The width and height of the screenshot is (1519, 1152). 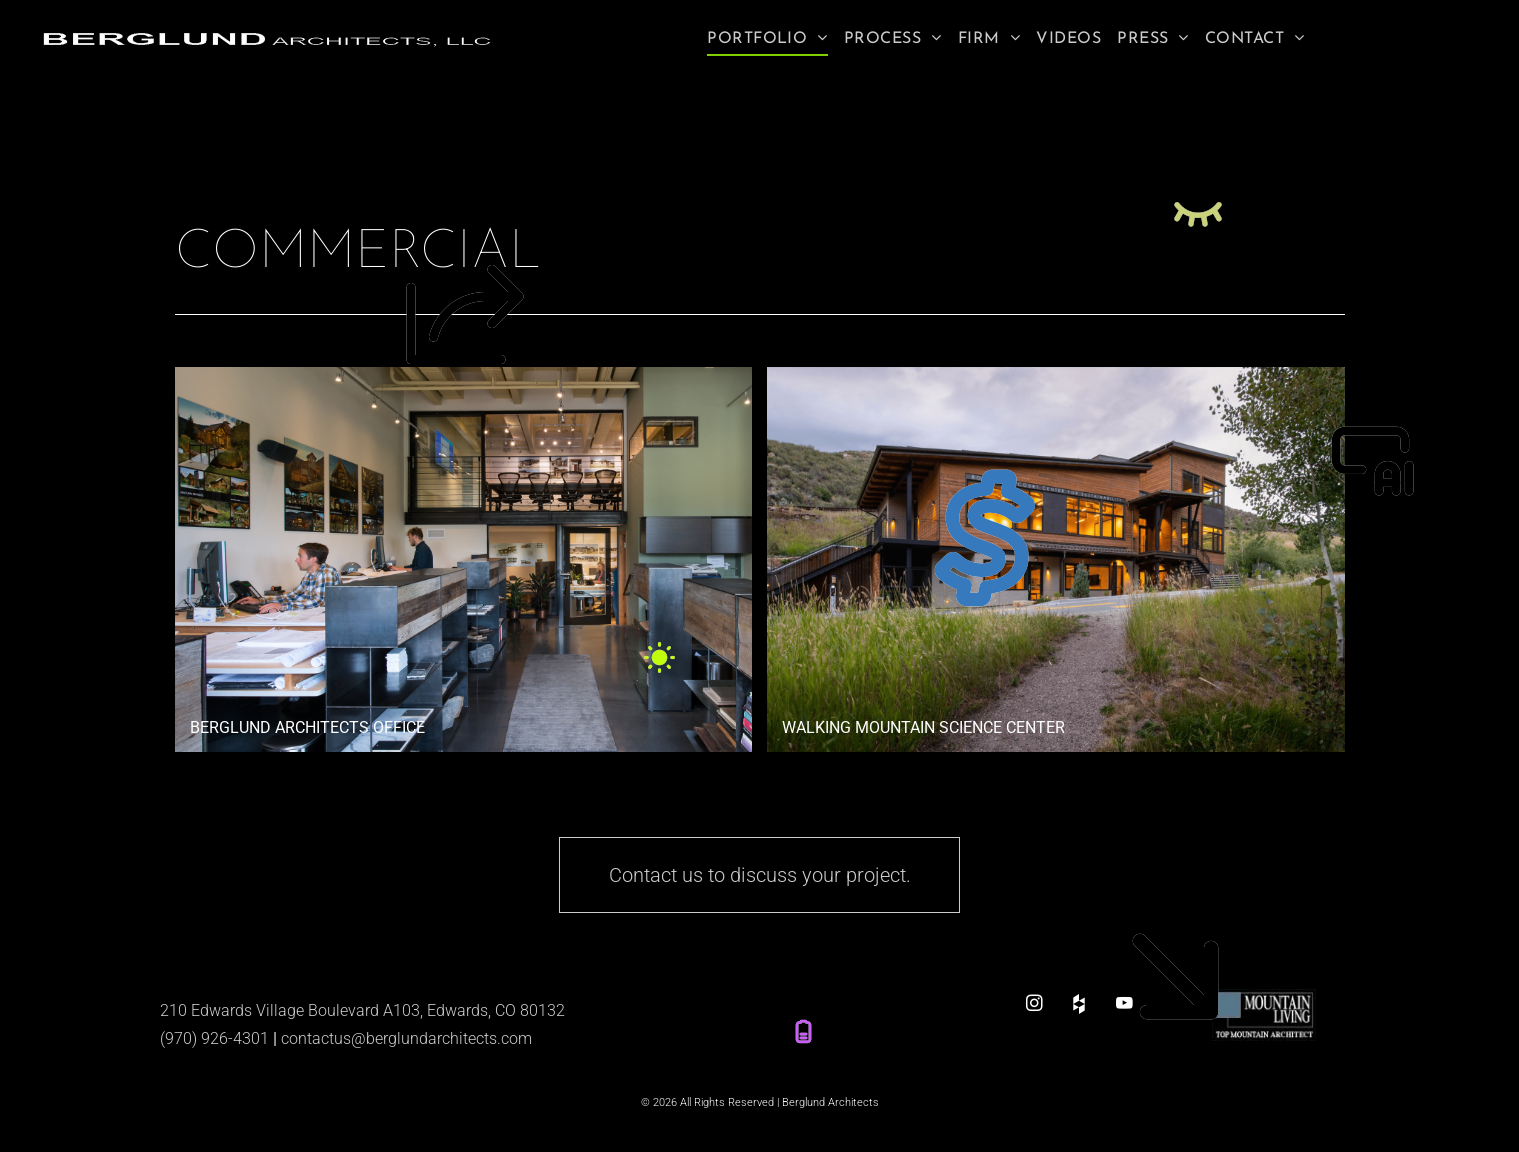 What do you see at coordinates (1370, 452) in the screenshot?
I see `enter text for AI processing` at bounding box center [1370, 452].